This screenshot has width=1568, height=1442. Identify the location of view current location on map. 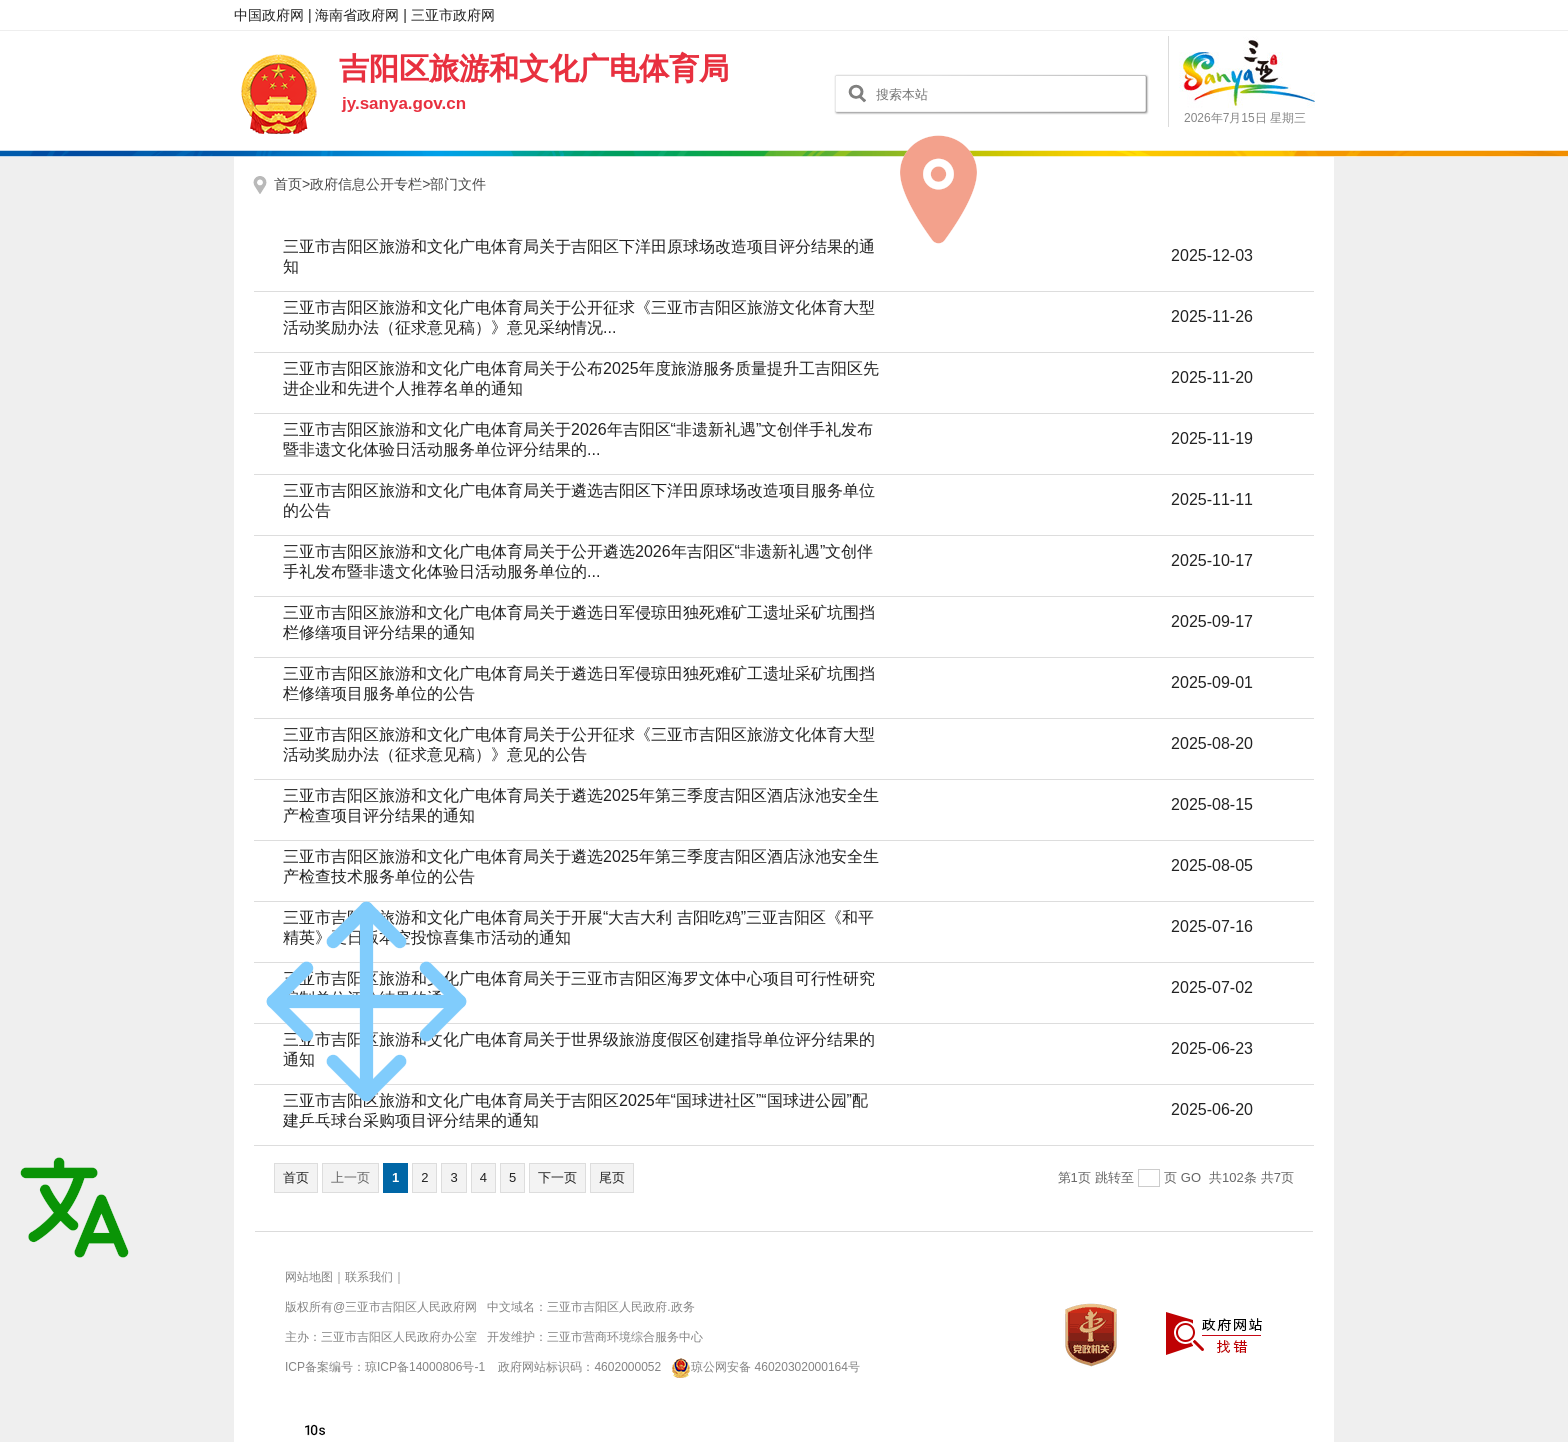
(938, 189).